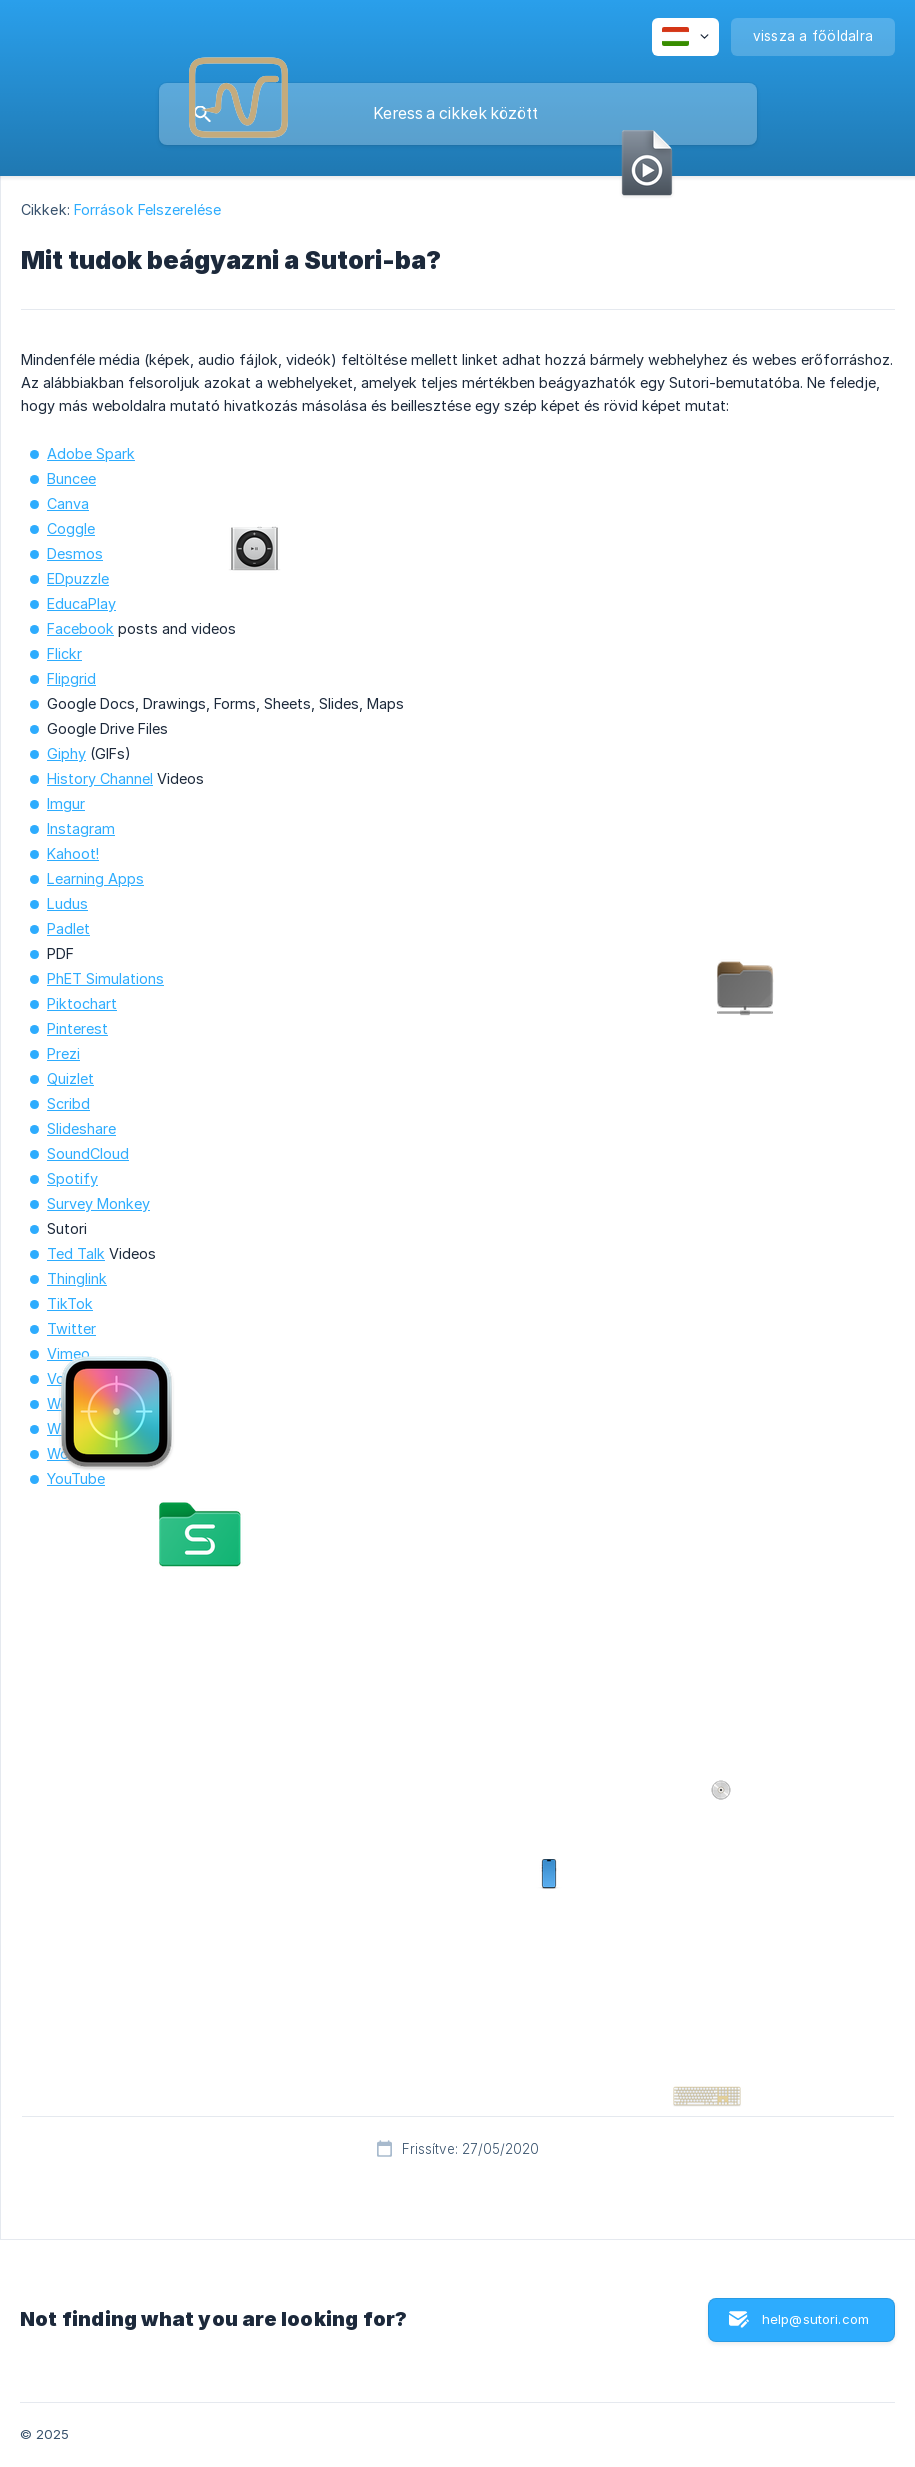 This screenshot has width=915, height=2467. What do you see at coordinates (199, 1536) in the screenshot?
I see `open folder containing WPS spreadsheet files` at bounding box center [199, 1536].